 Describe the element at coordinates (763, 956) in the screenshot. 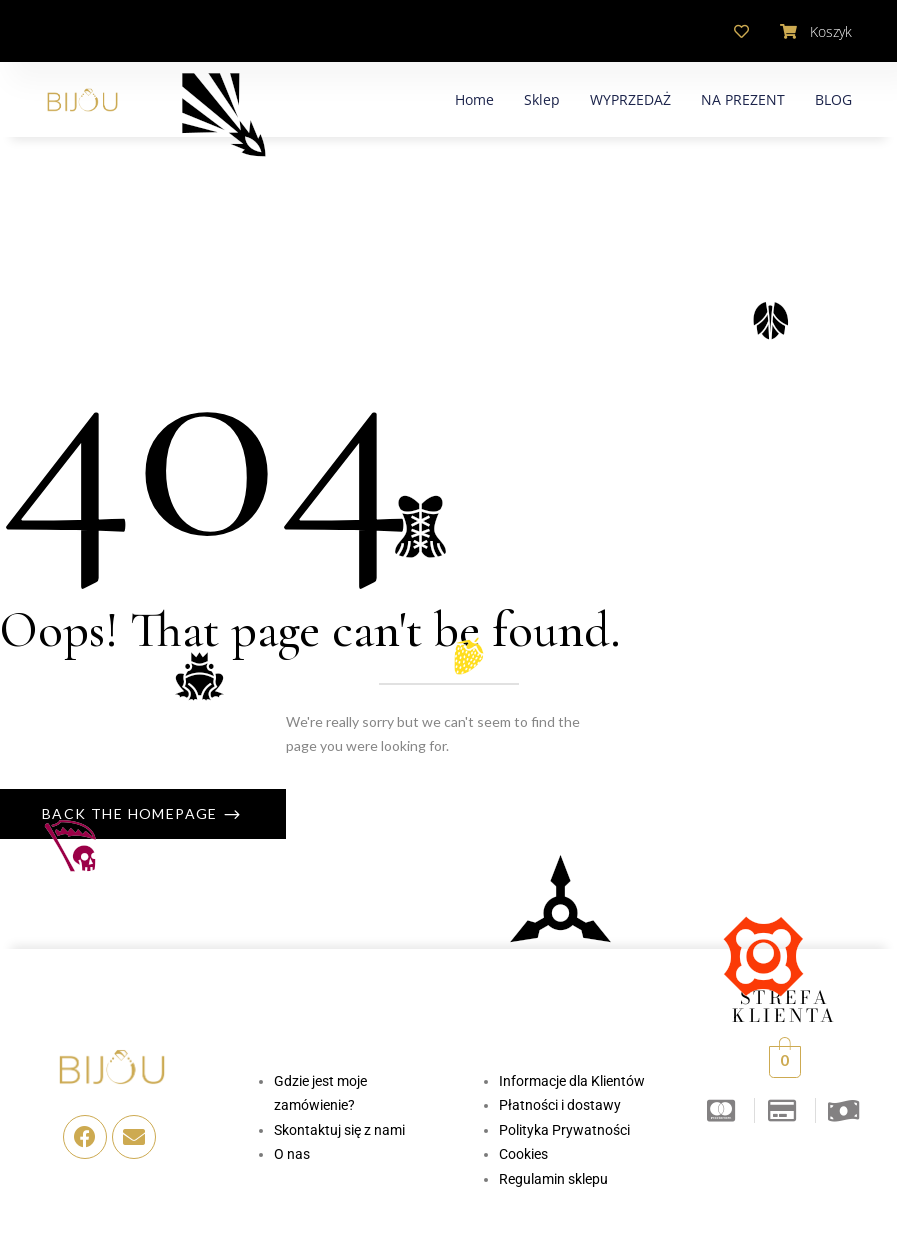

I see `open settings or configuration menu` at that location.